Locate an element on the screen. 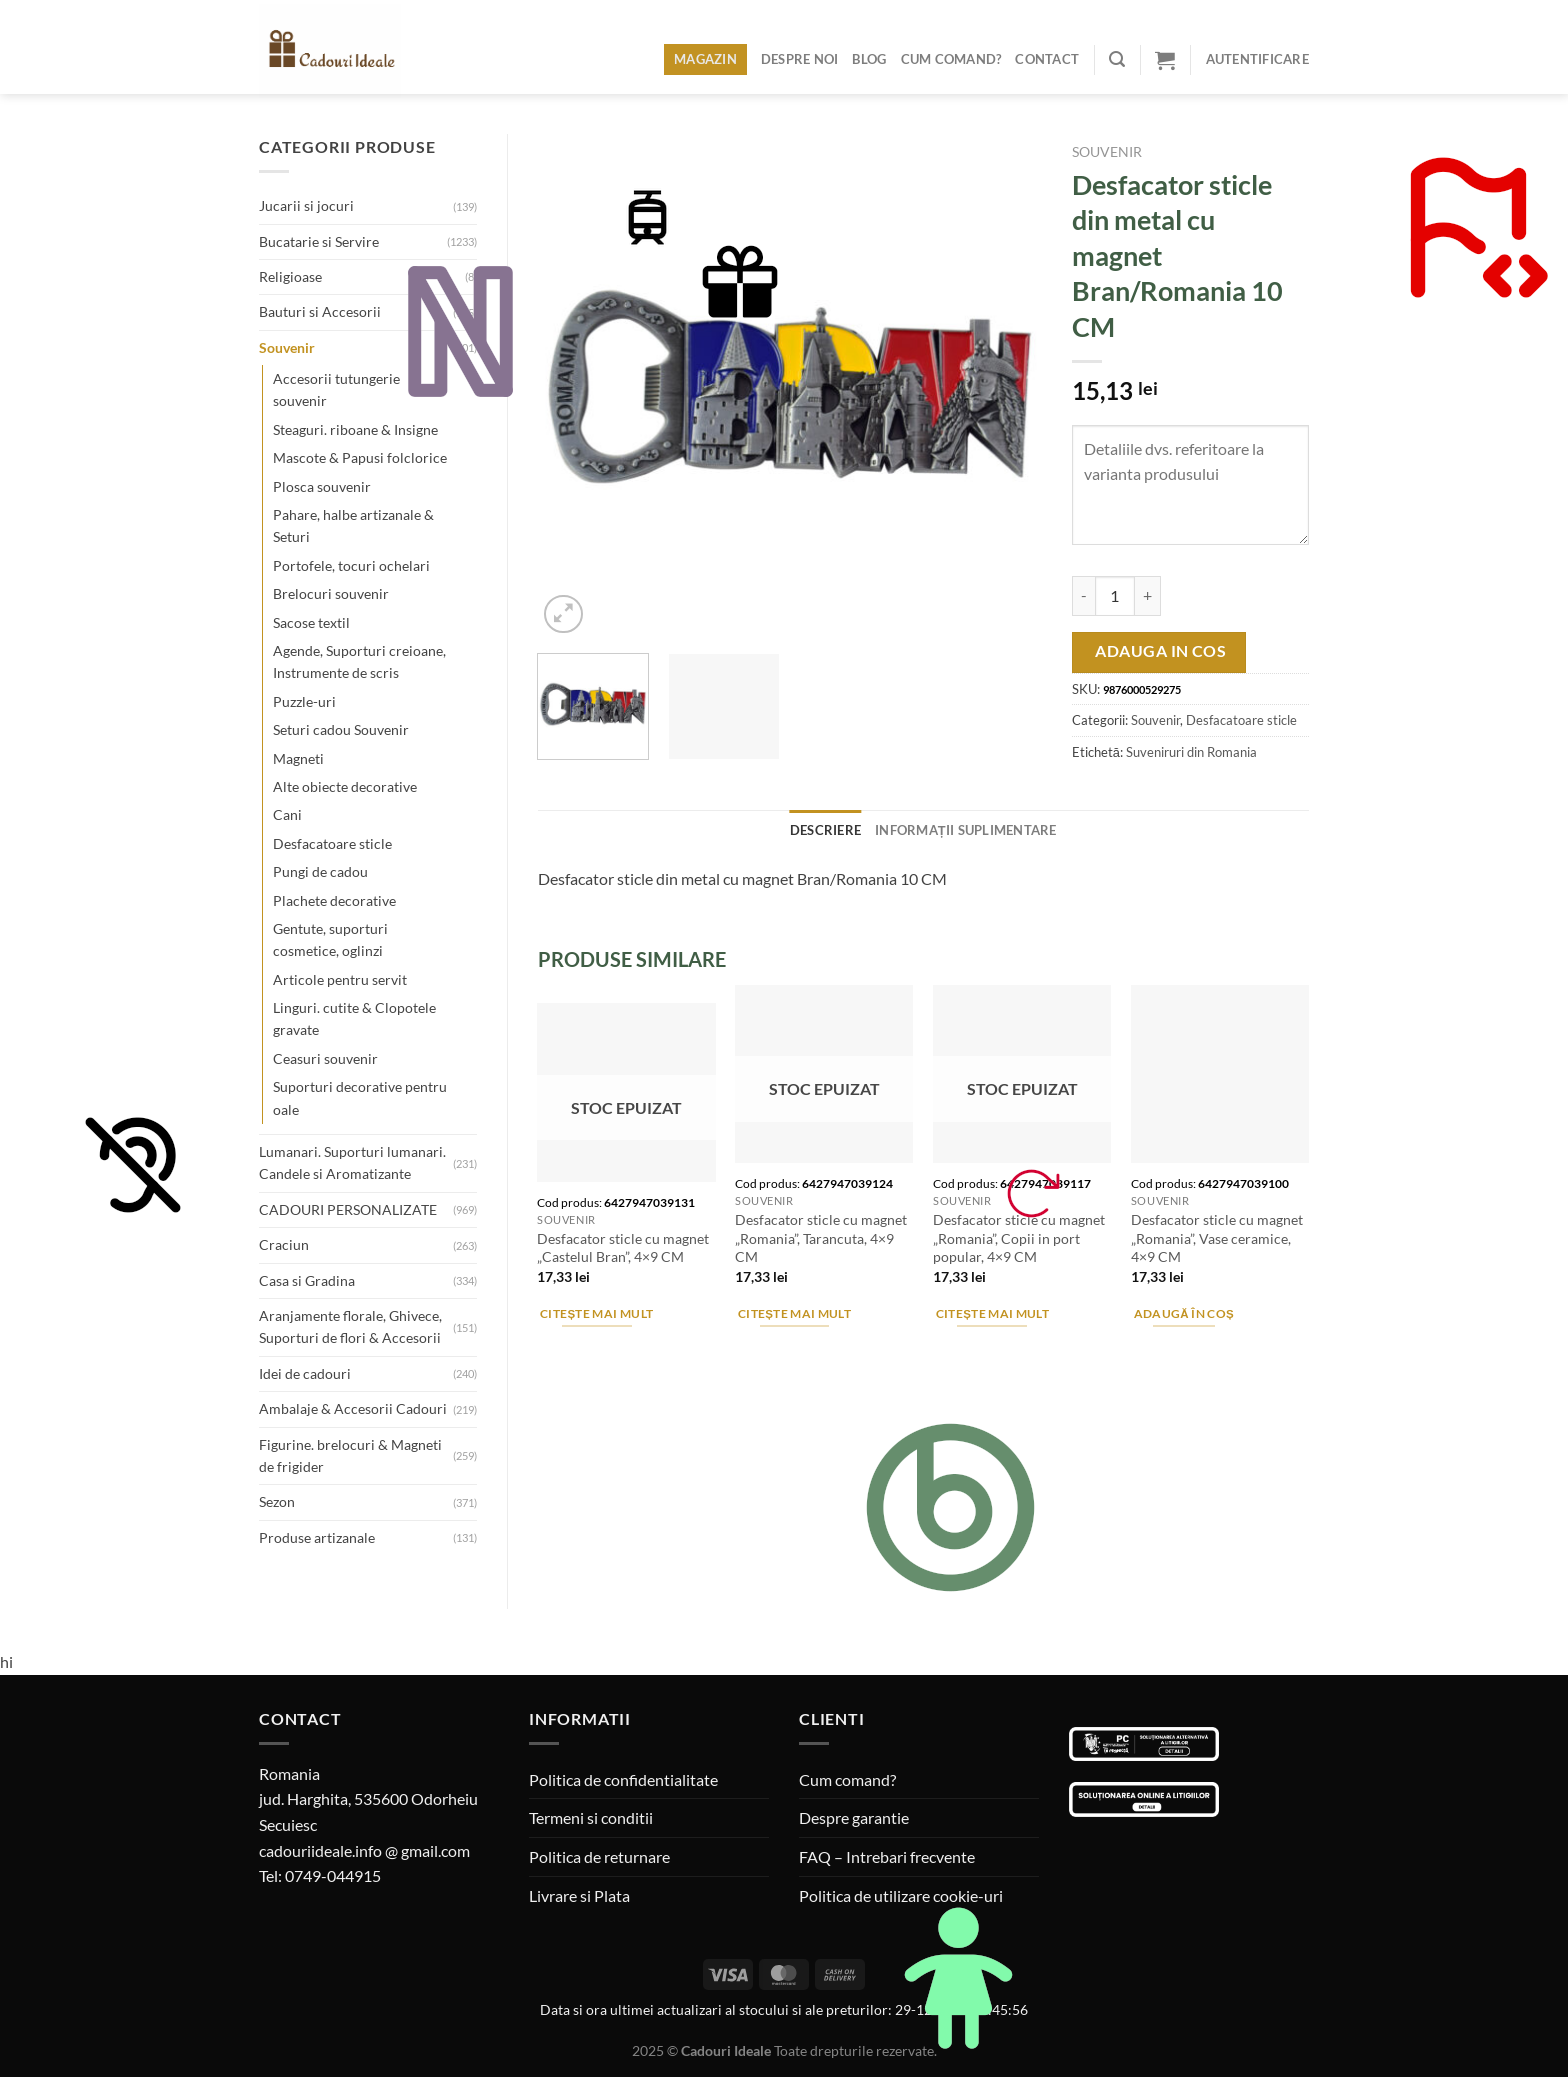 The width and height of the screenshot is (1568, 2077). refresh or reload content is located at coordinates (1031, 1193).